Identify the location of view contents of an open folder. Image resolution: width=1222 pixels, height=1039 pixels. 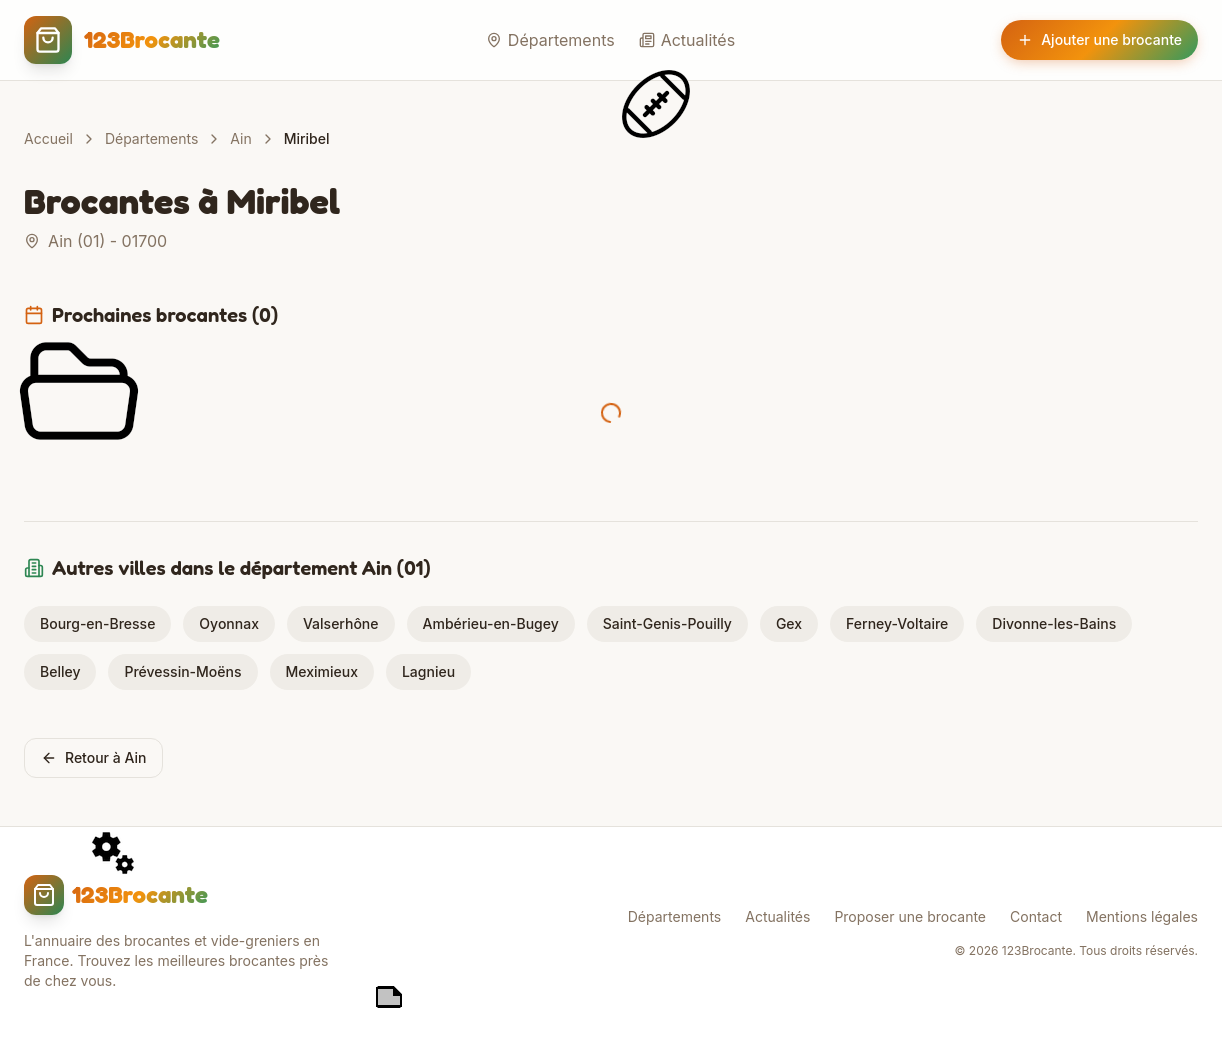
(79, 391).